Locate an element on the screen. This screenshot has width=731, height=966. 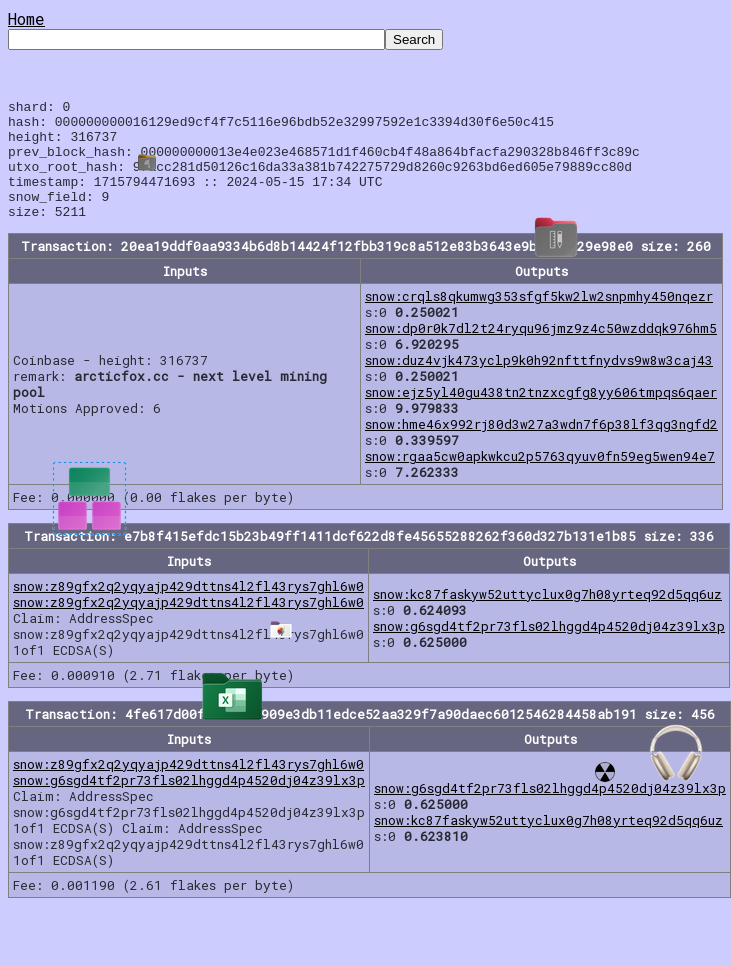
apple airpods max headphones is located at coordinates (676, 753).